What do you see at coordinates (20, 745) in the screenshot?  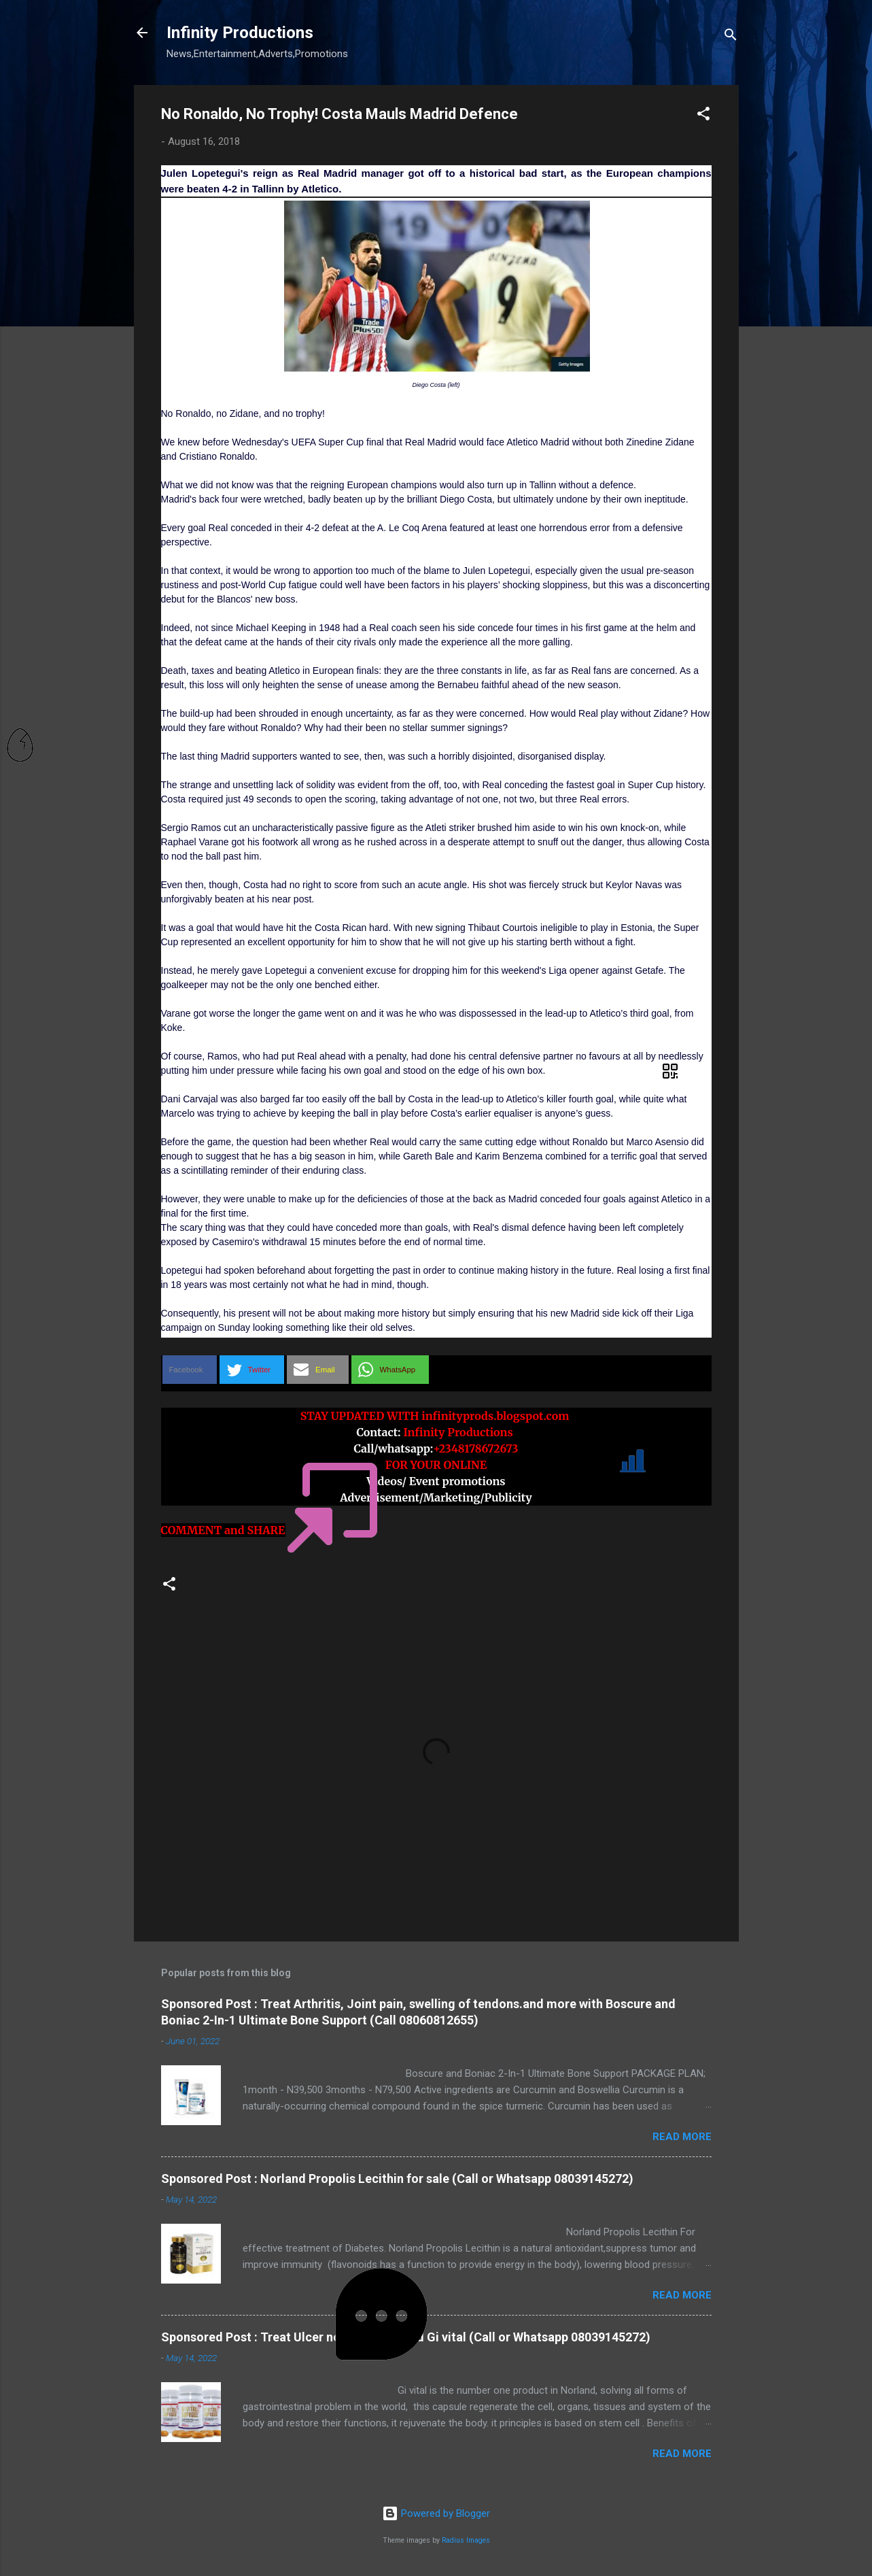 I see `indicates a cracked or broken item` at bounding box center [20, 745].